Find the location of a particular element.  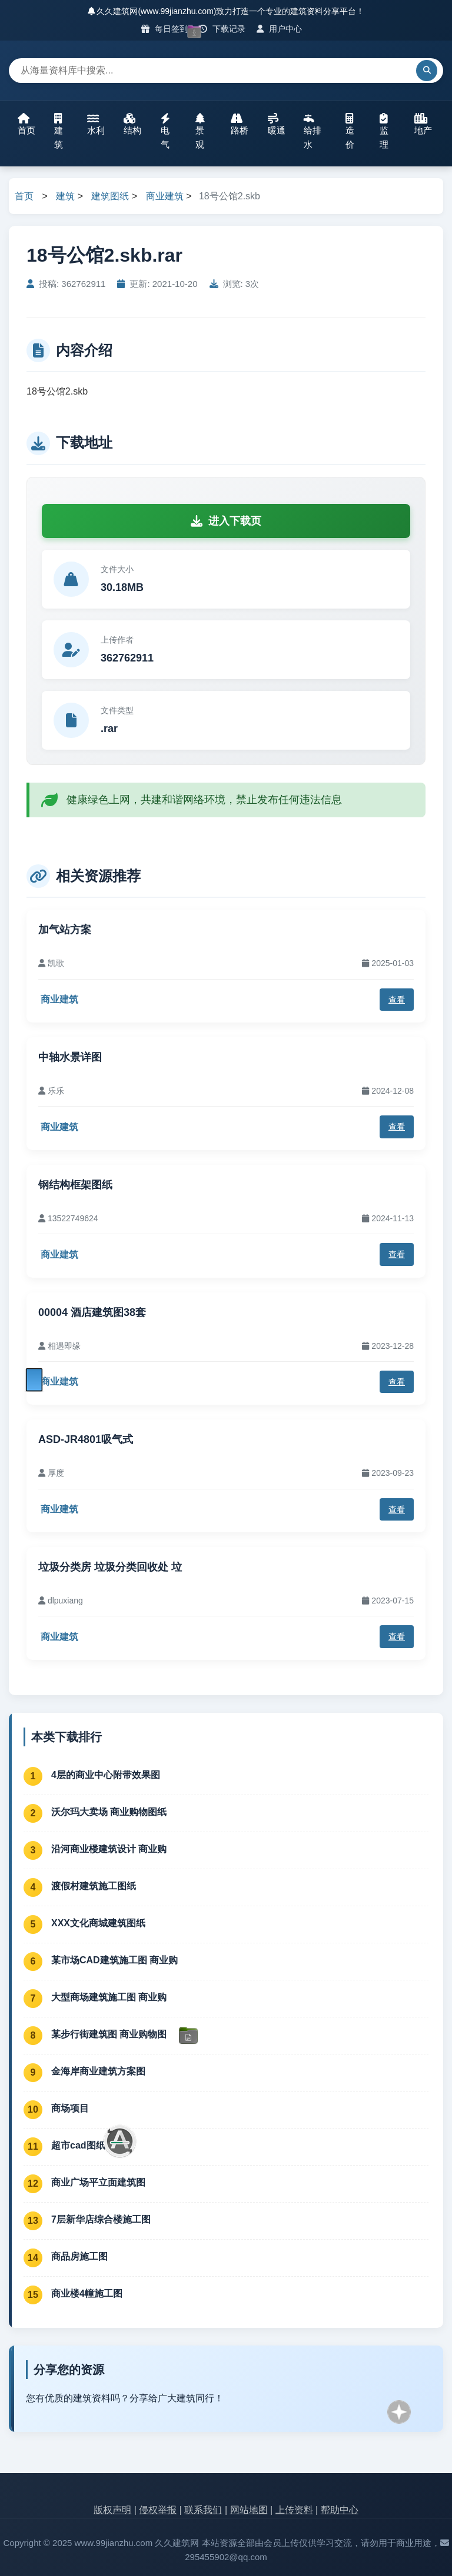

open your documents folder is located at coordinates (188, 2035).